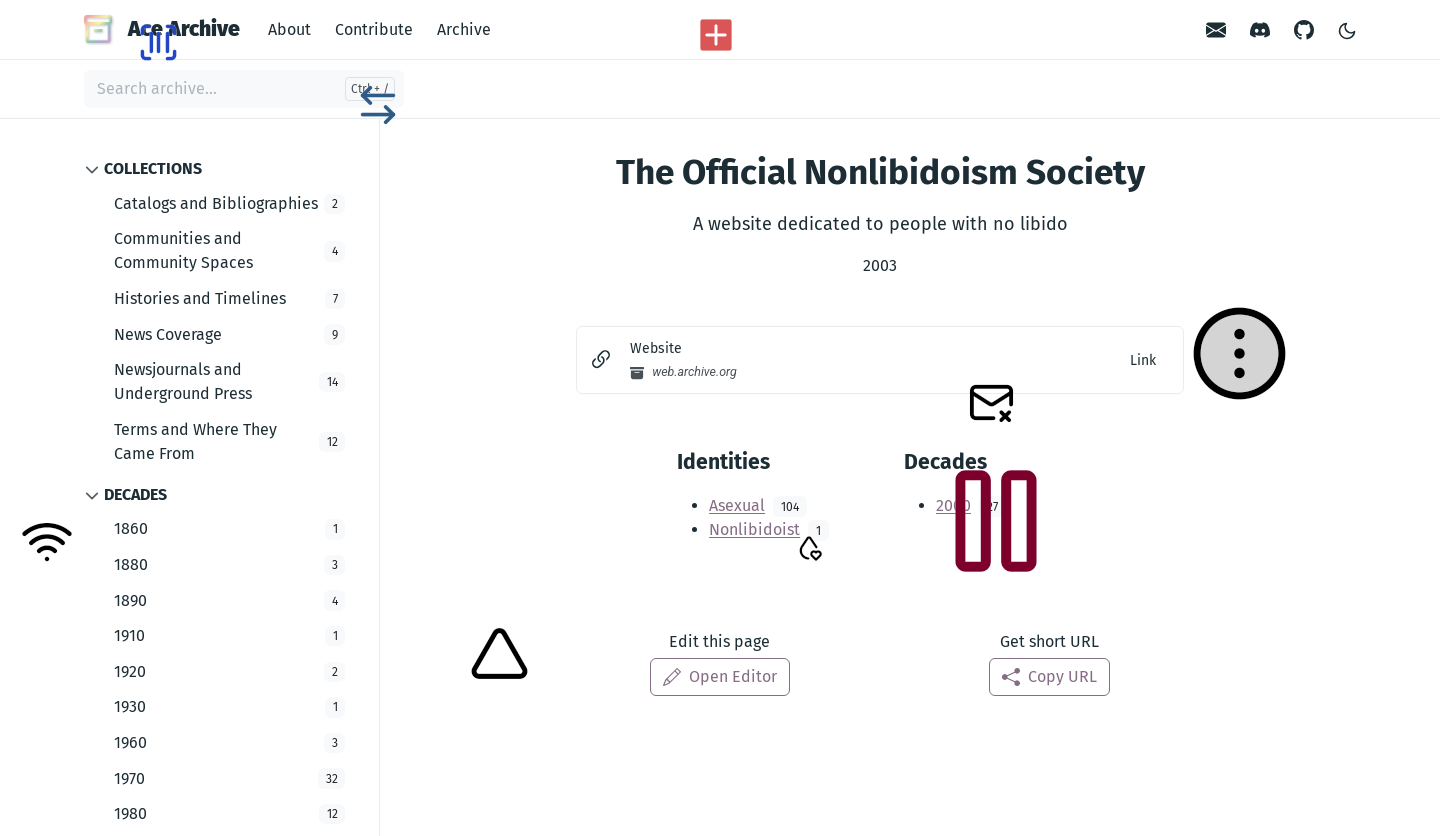 The height and width of the screenshot is (836, 1440). I want to click on swap or exchange items, so click(378, 105).